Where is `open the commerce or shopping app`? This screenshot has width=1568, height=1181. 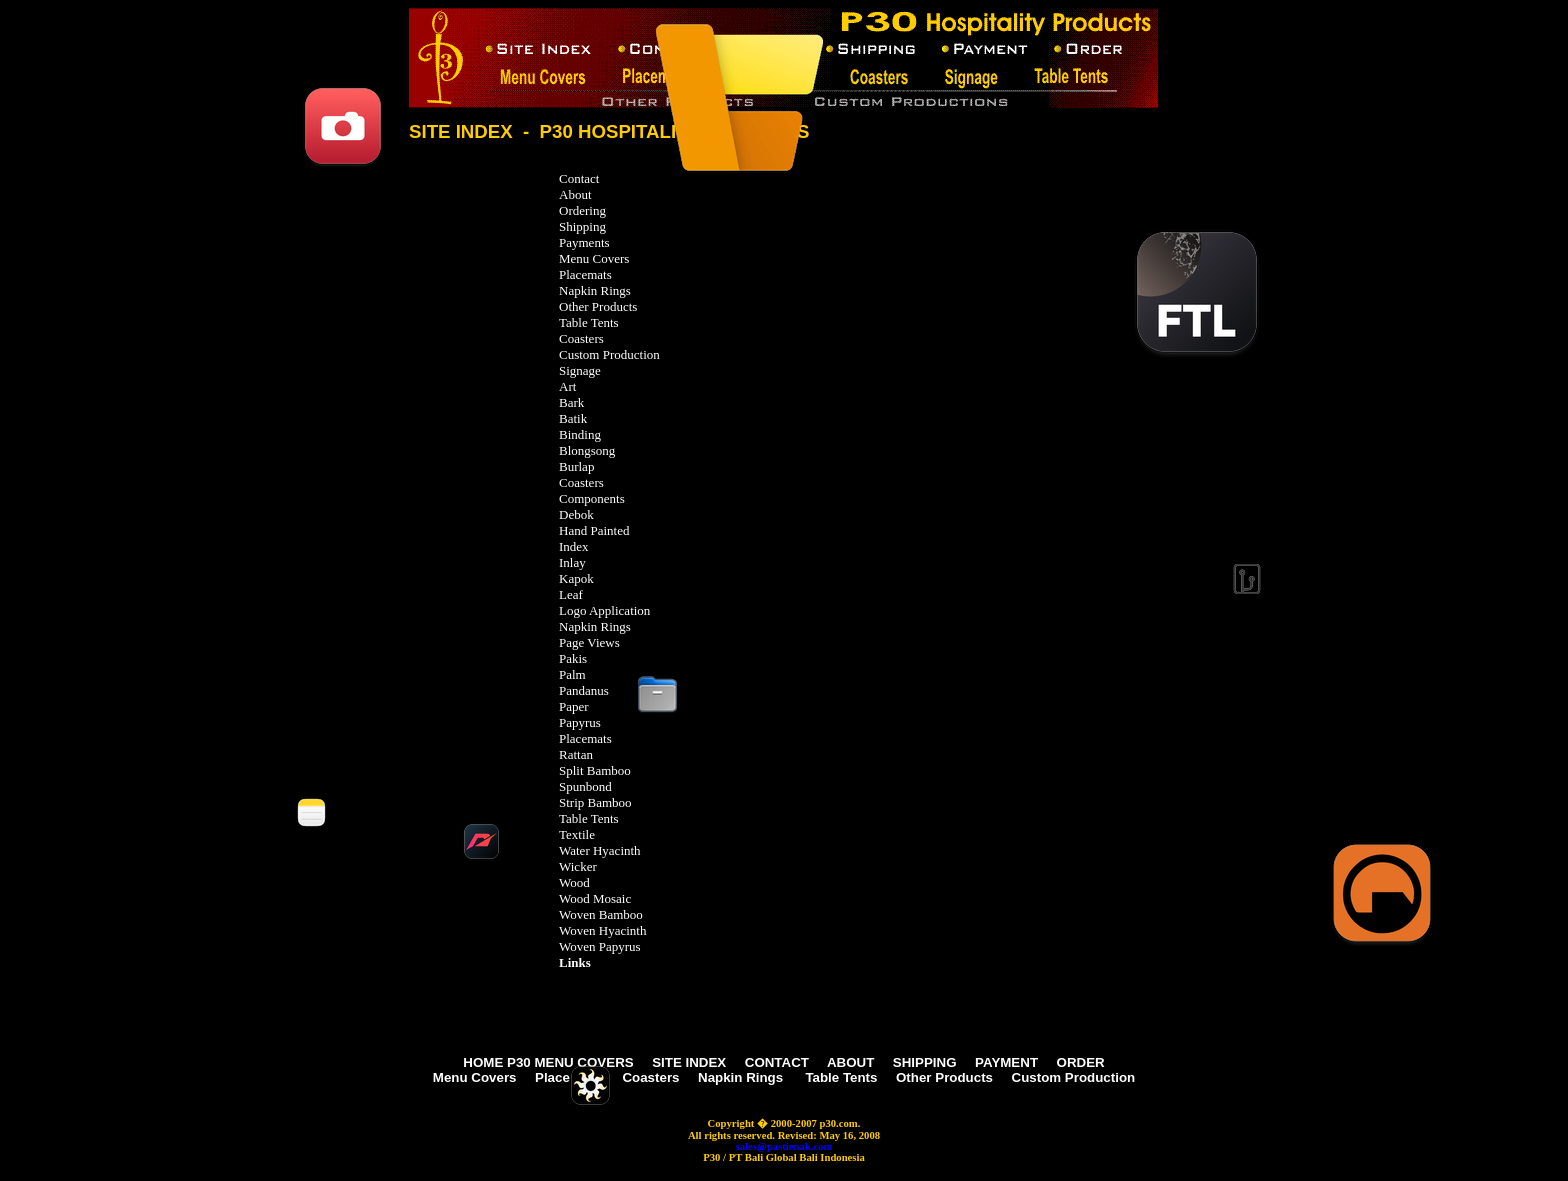 open the commerce or shopping app is located at coordinates (739, 97).